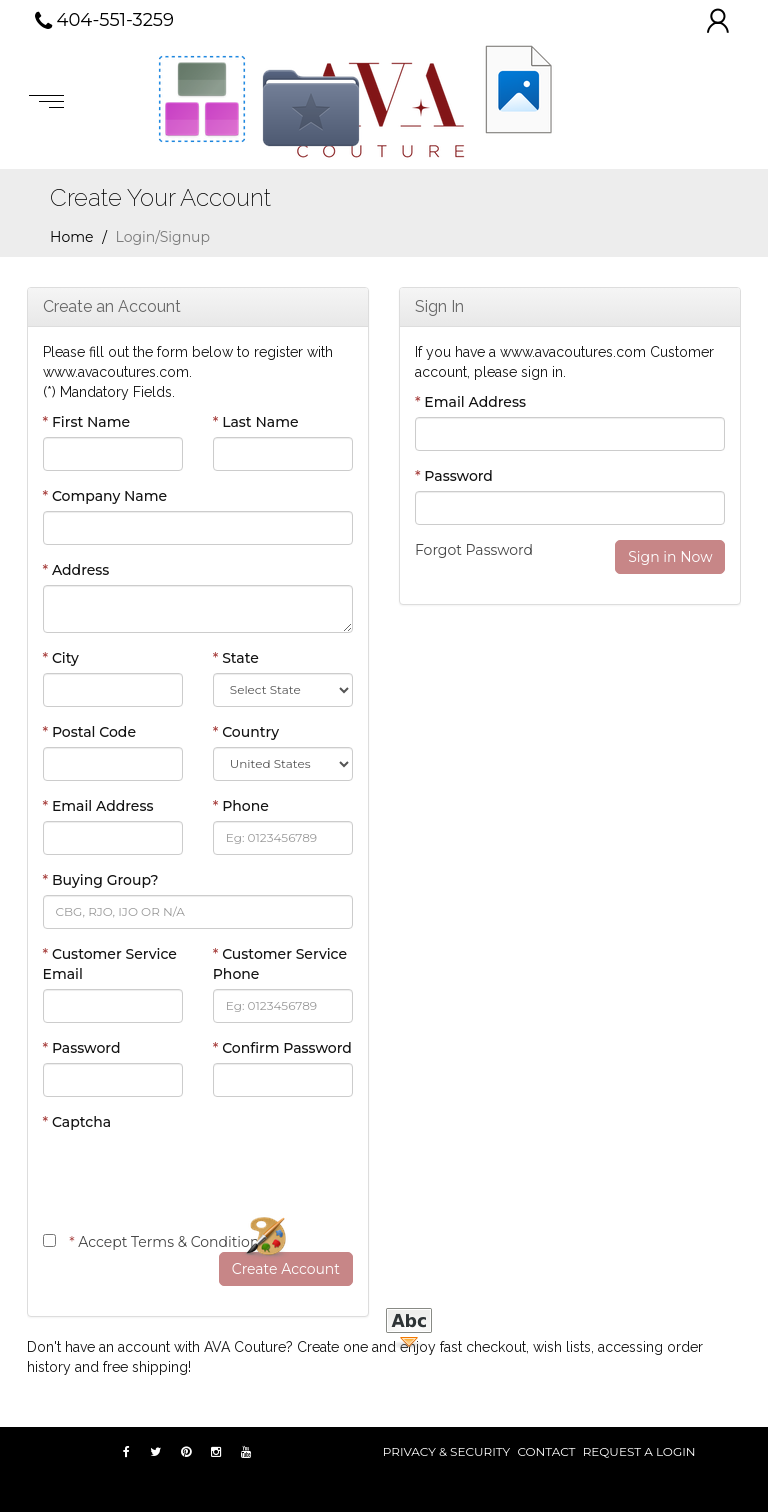  I want to click on open graphics or drawing applications, so click(265, 1237).